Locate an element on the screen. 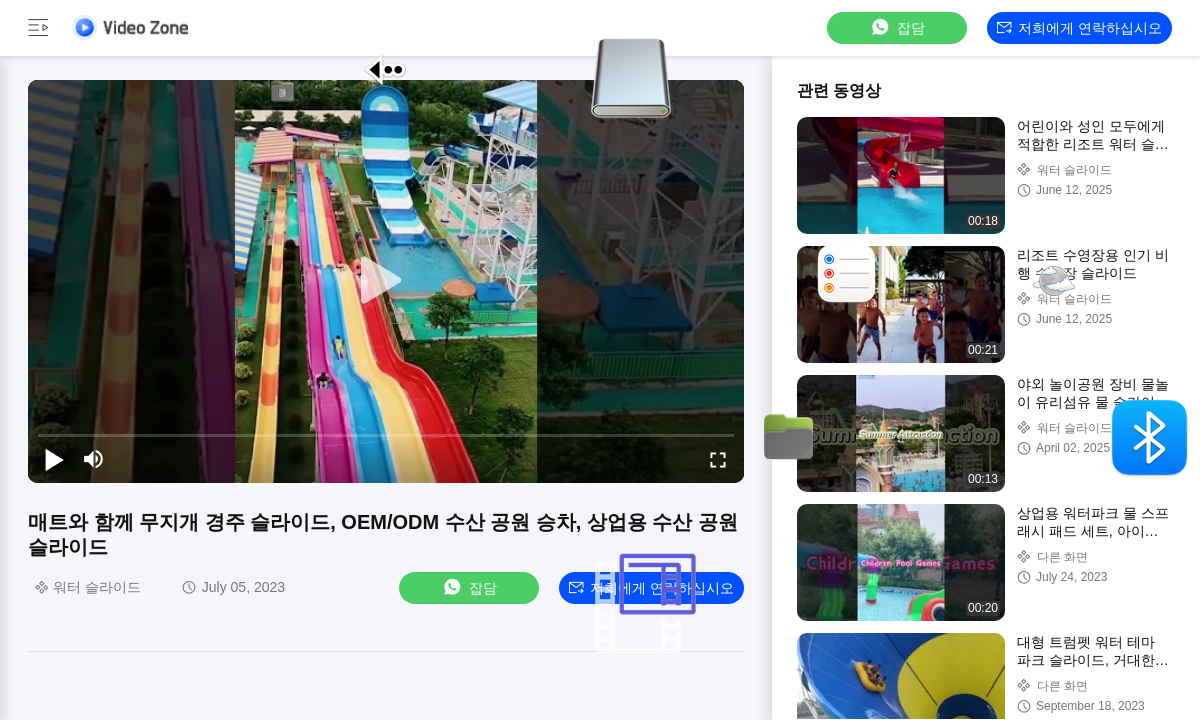  open the reminders app is located at coordinates (846, 273).